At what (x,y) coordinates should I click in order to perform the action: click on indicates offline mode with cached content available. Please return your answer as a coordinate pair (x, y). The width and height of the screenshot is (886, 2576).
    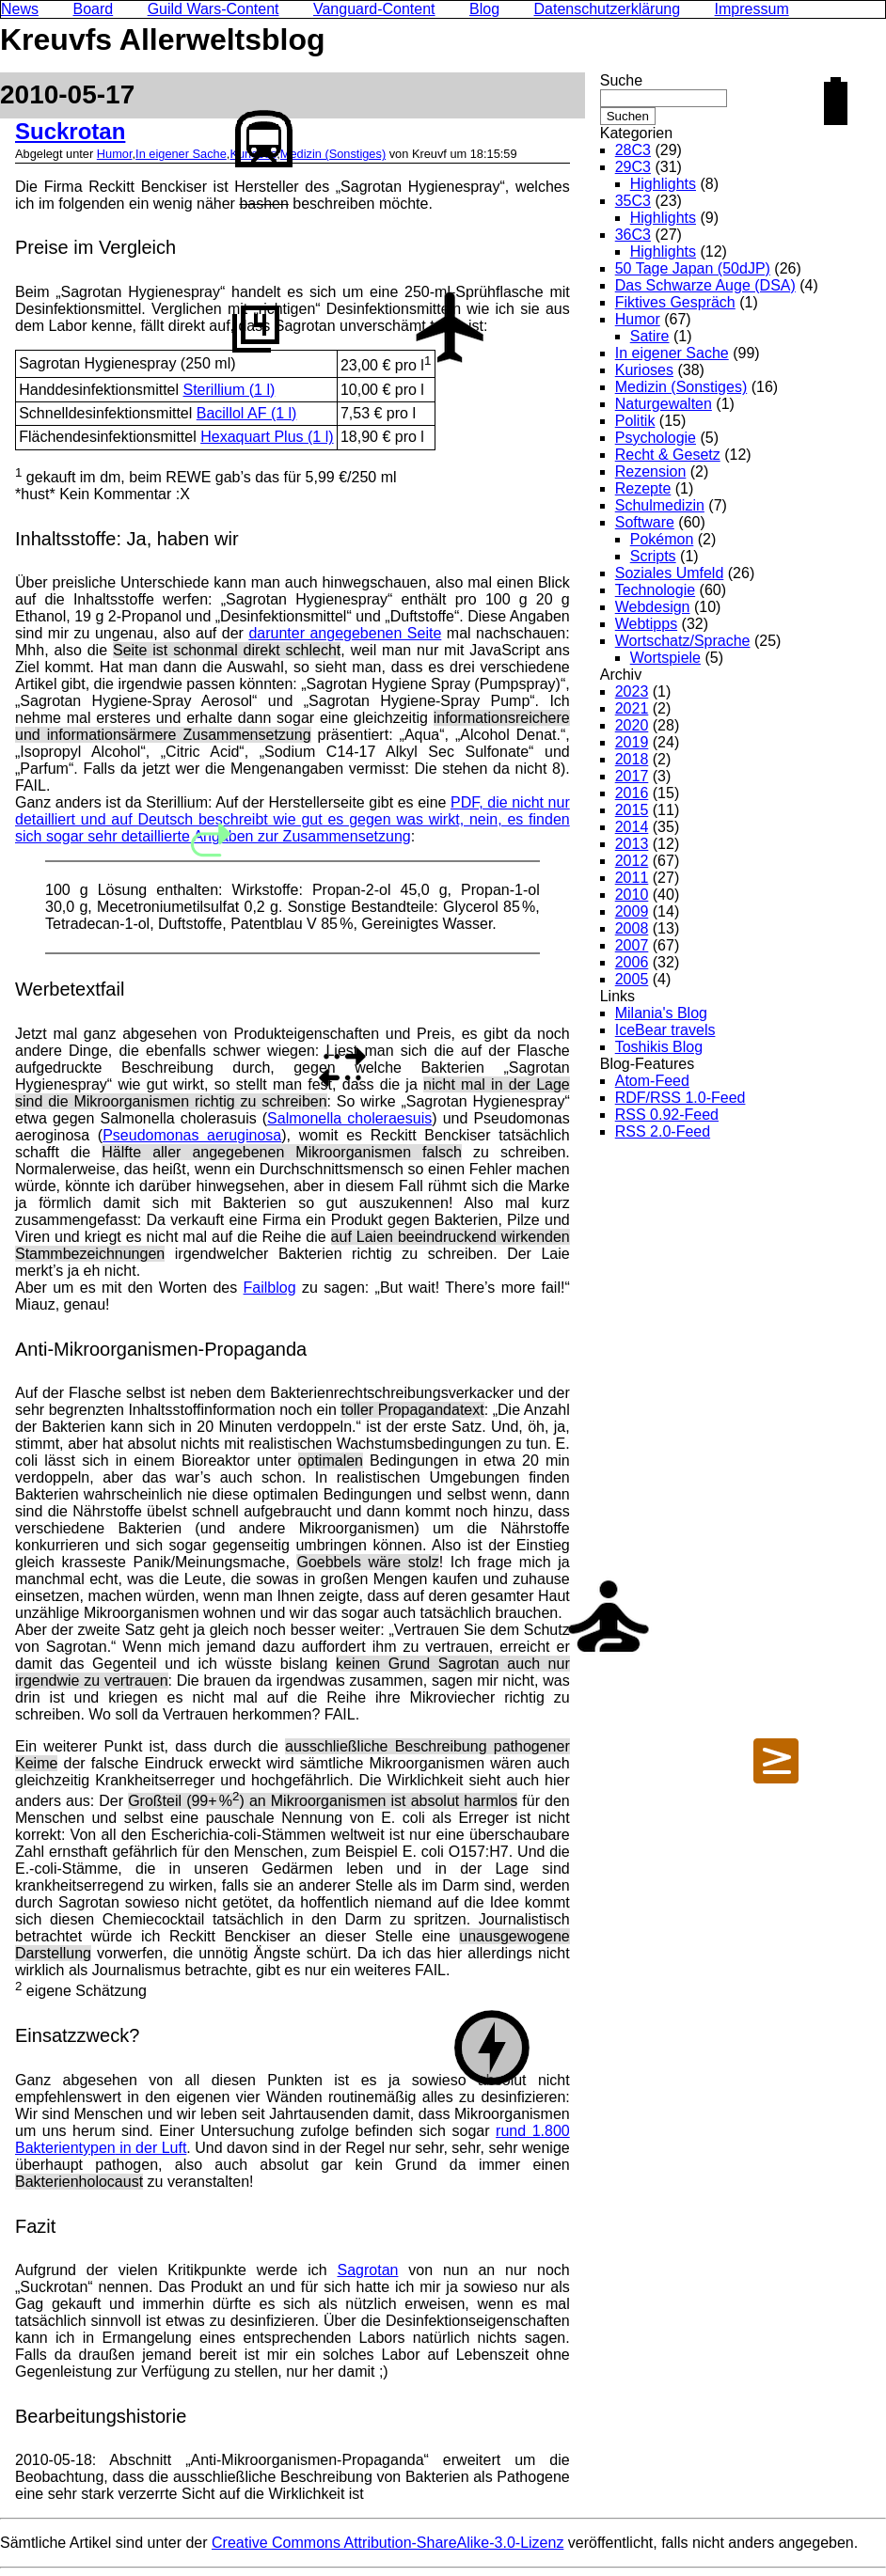
    Looking at the image, I should click on (492, 2048).